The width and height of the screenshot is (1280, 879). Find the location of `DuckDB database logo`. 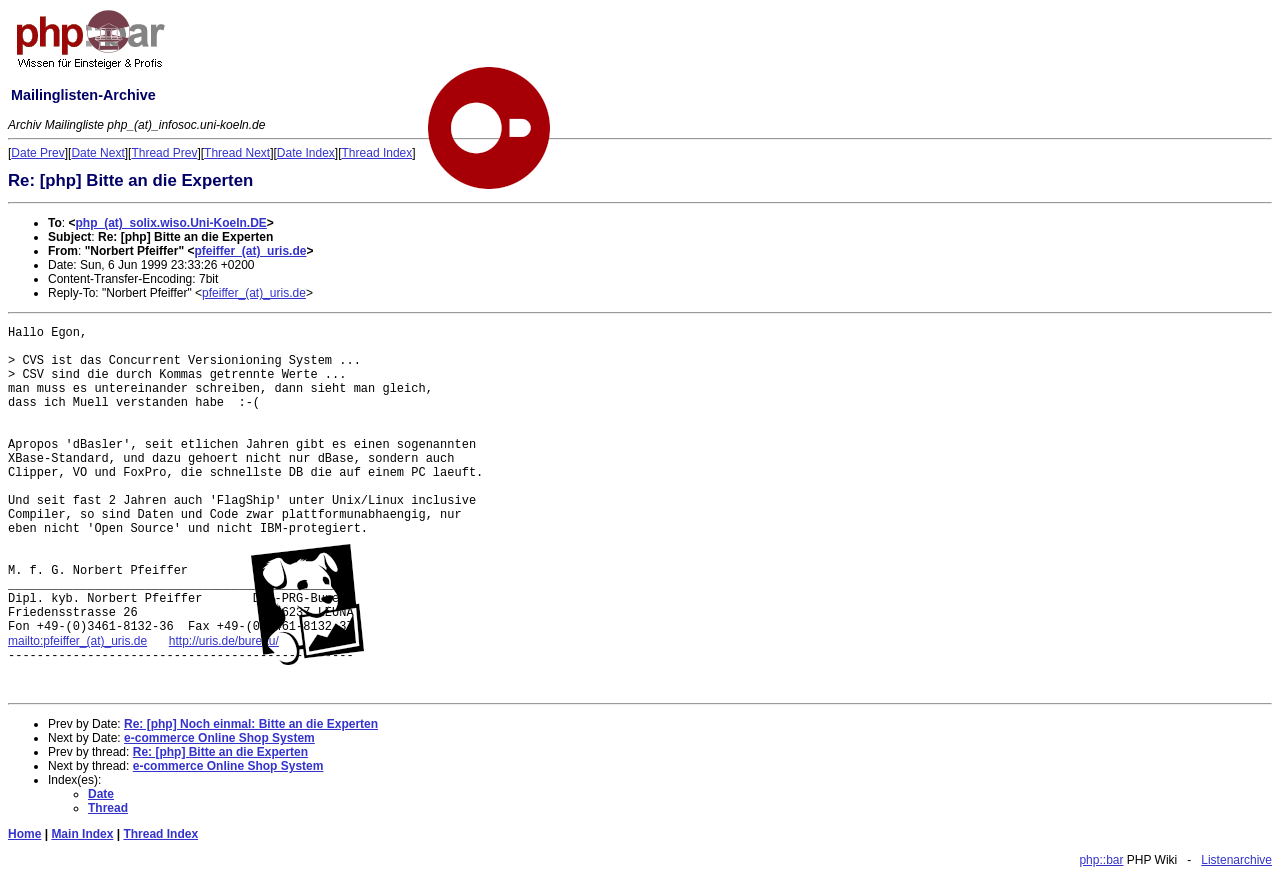

DuckDB database logo is located at coordinates (489, 128).